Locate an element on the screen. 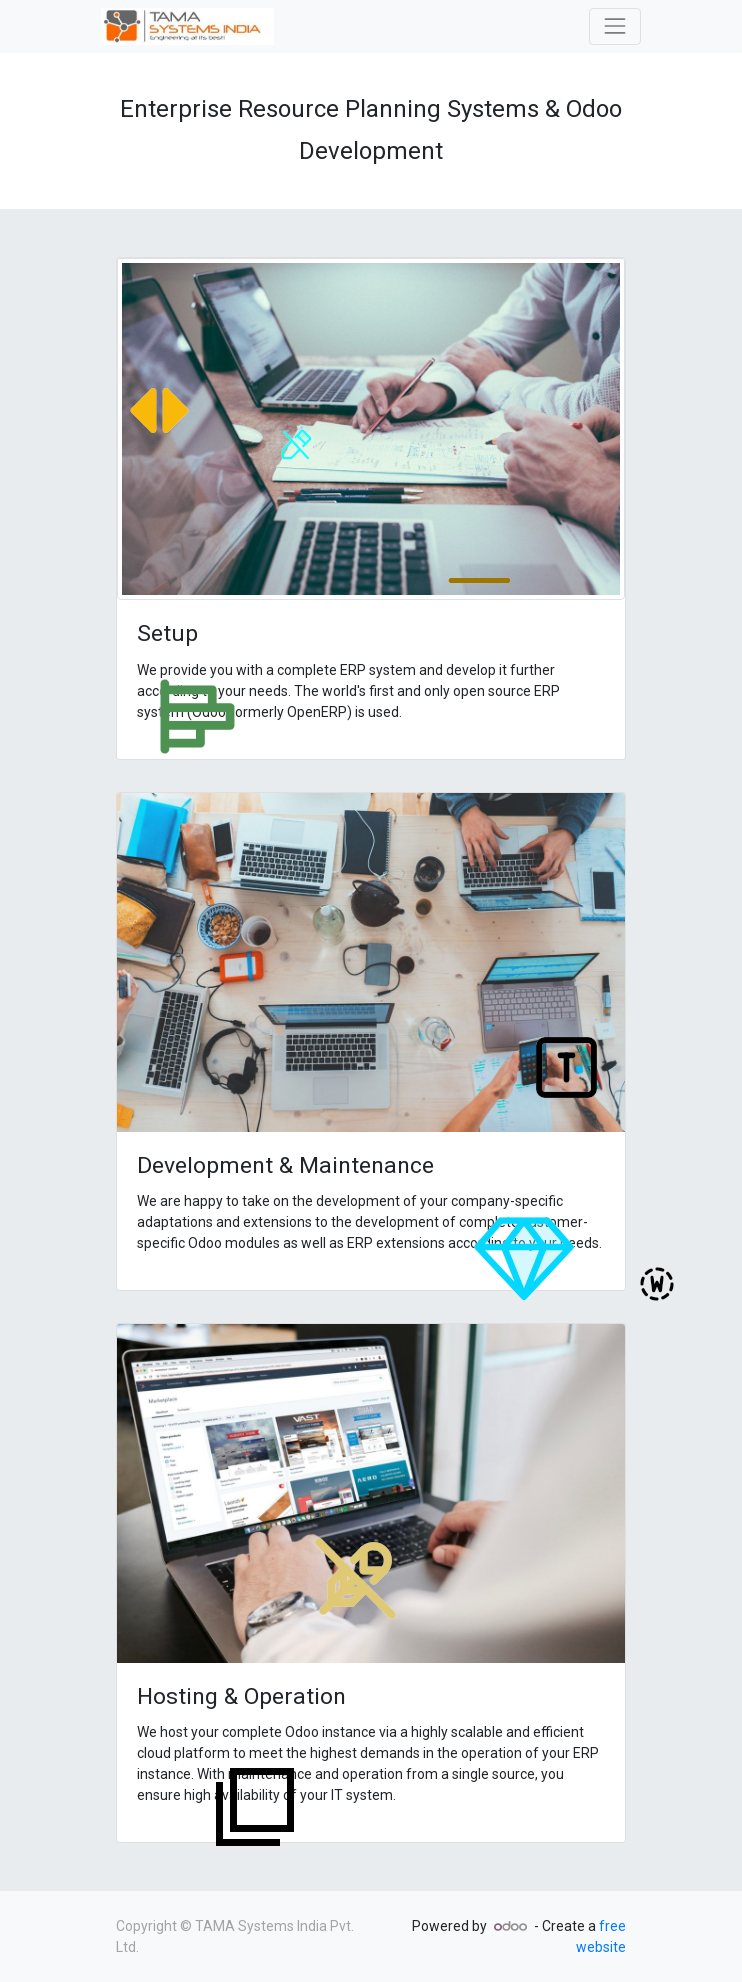 This screenshot has height=1982, width=742. disable handwriting or stylus input is located at coordinates (355, 1578).